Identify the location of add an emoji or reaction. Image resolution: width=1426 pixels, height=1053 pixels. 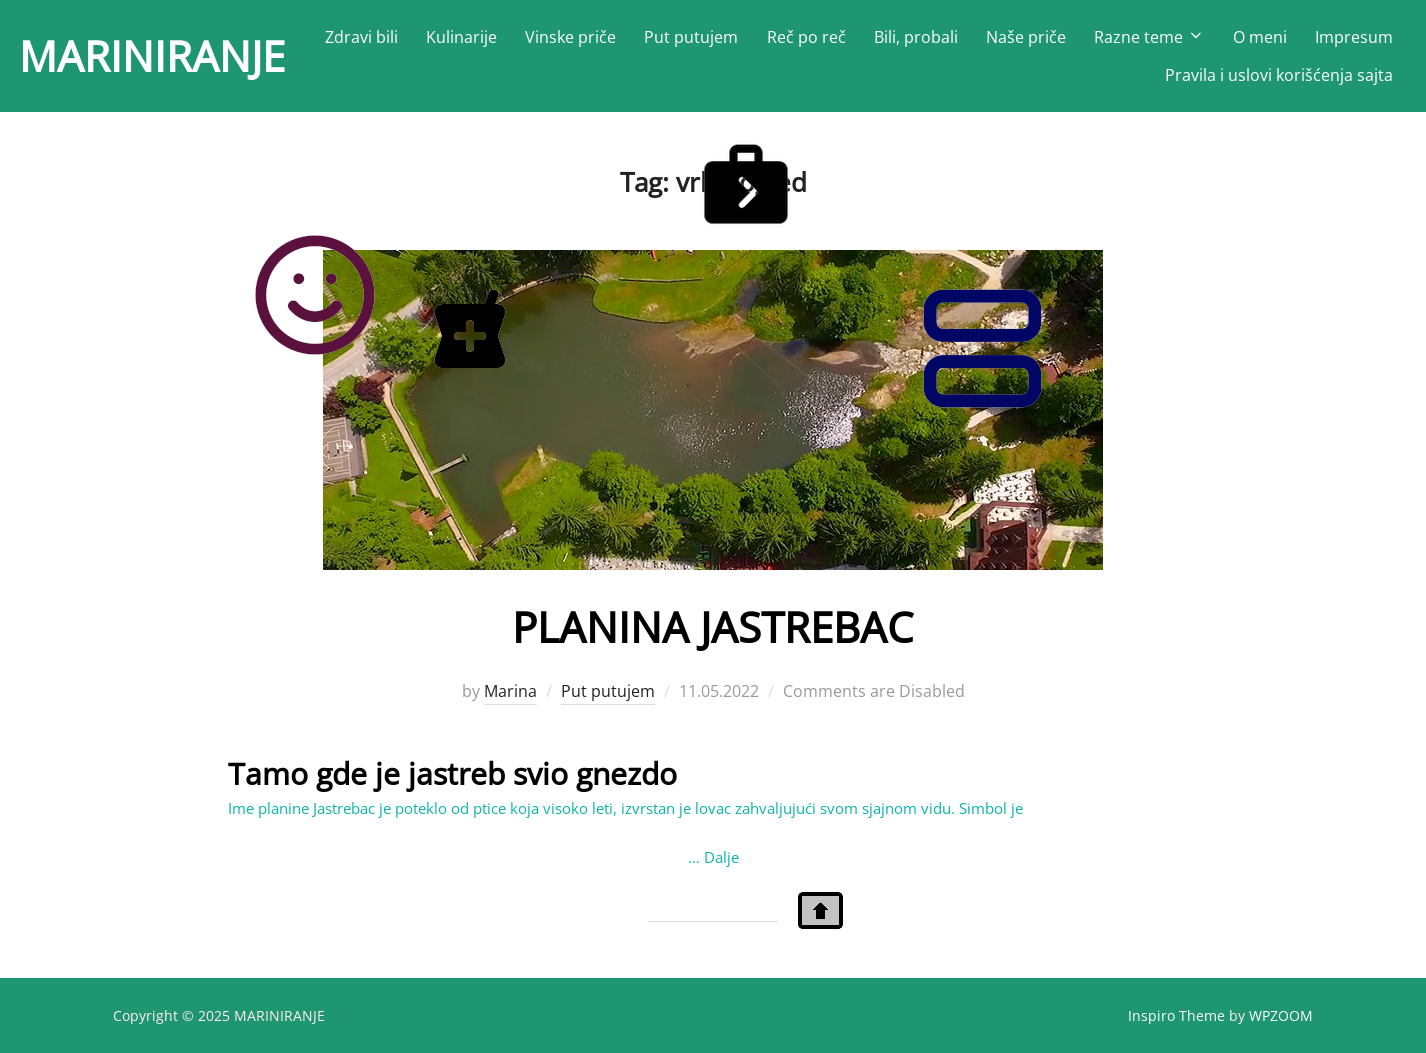
(315, 295).